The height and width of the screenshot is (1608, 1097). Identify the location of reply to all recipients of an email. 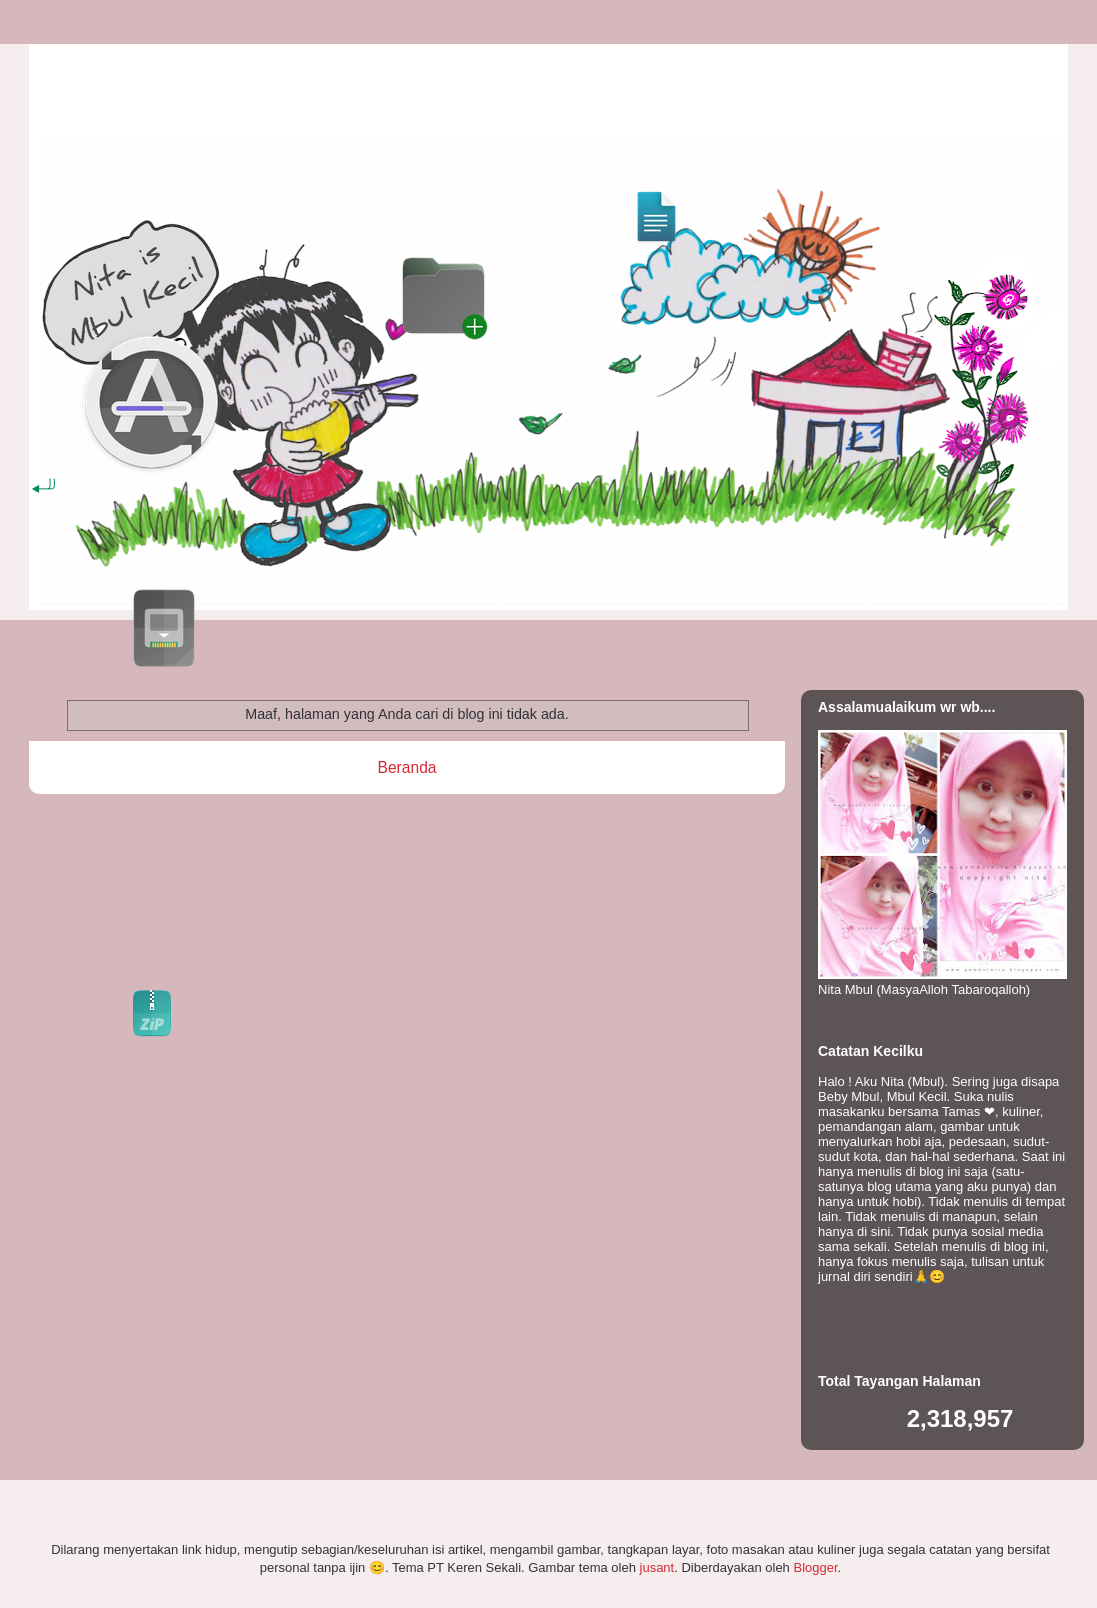
(43, 484).